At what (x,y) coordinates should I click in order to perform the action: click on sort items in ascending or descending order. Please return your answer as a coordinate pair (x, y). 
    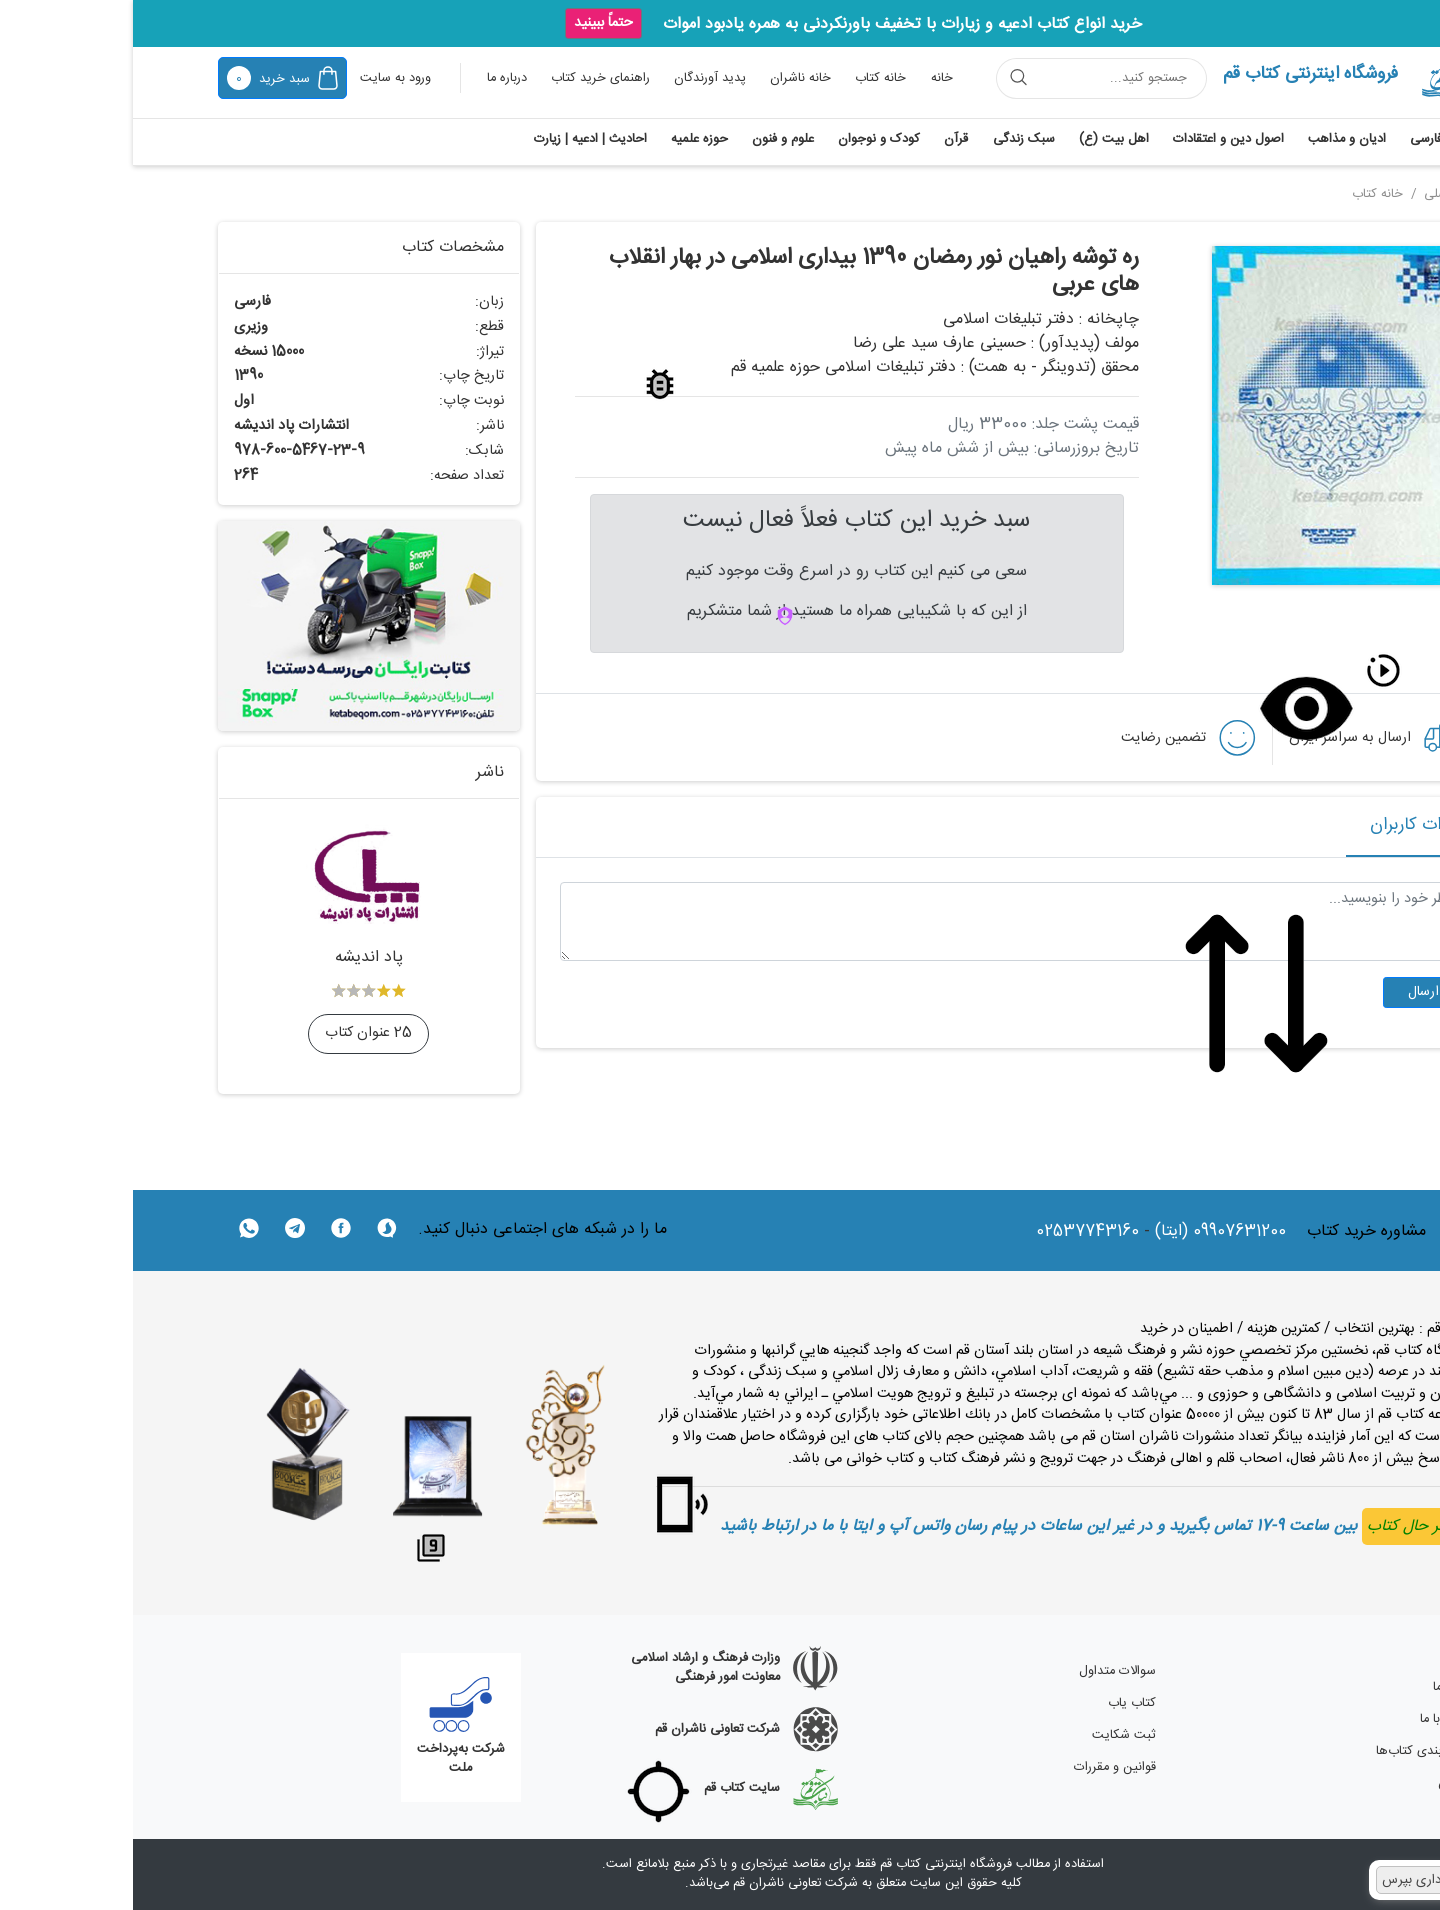
    Looking at the image, I should click on (1256, 993).